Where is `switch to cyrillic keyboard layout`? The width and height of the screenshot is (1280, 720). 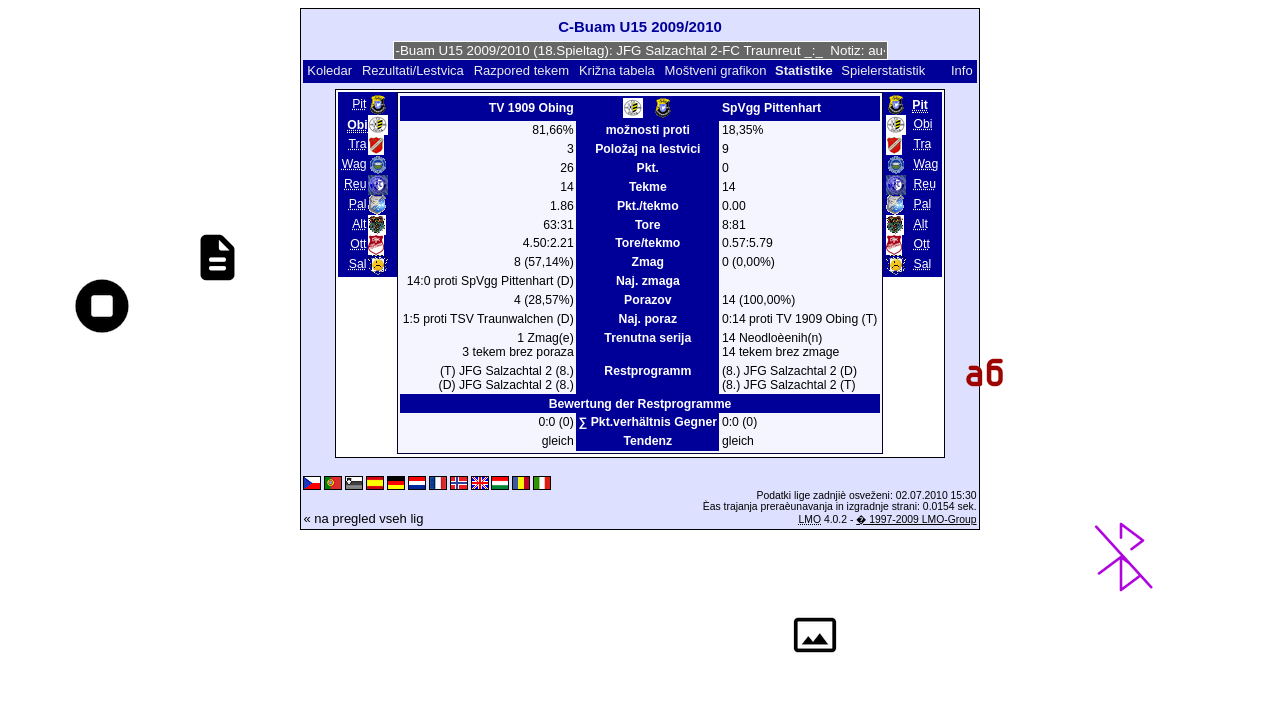 switch to cyrillic keyboard layout is located at coordinates (984, 372).